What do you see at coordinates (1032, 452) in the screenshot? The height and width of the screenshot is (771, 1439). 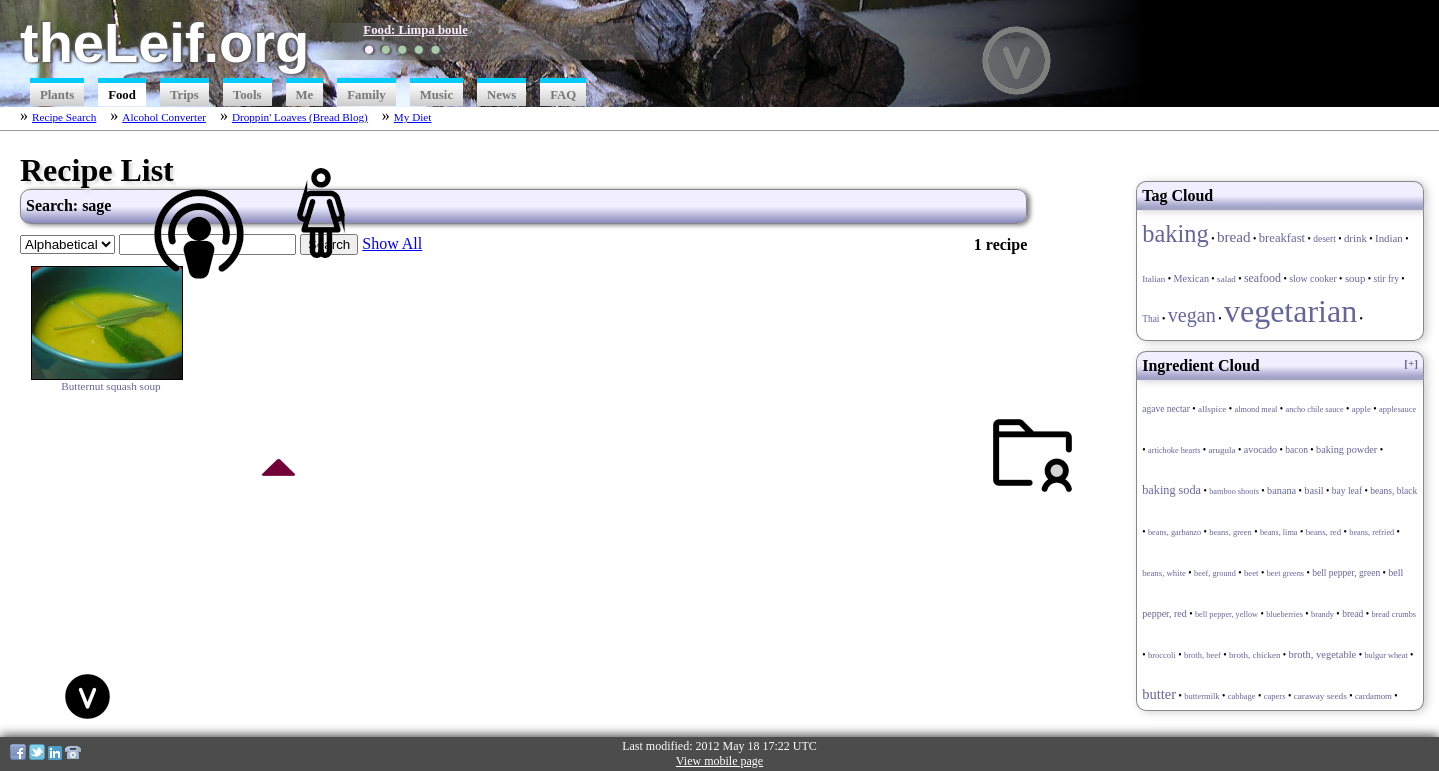 I see `access user-specific files` at bounding box center [1032, 452].